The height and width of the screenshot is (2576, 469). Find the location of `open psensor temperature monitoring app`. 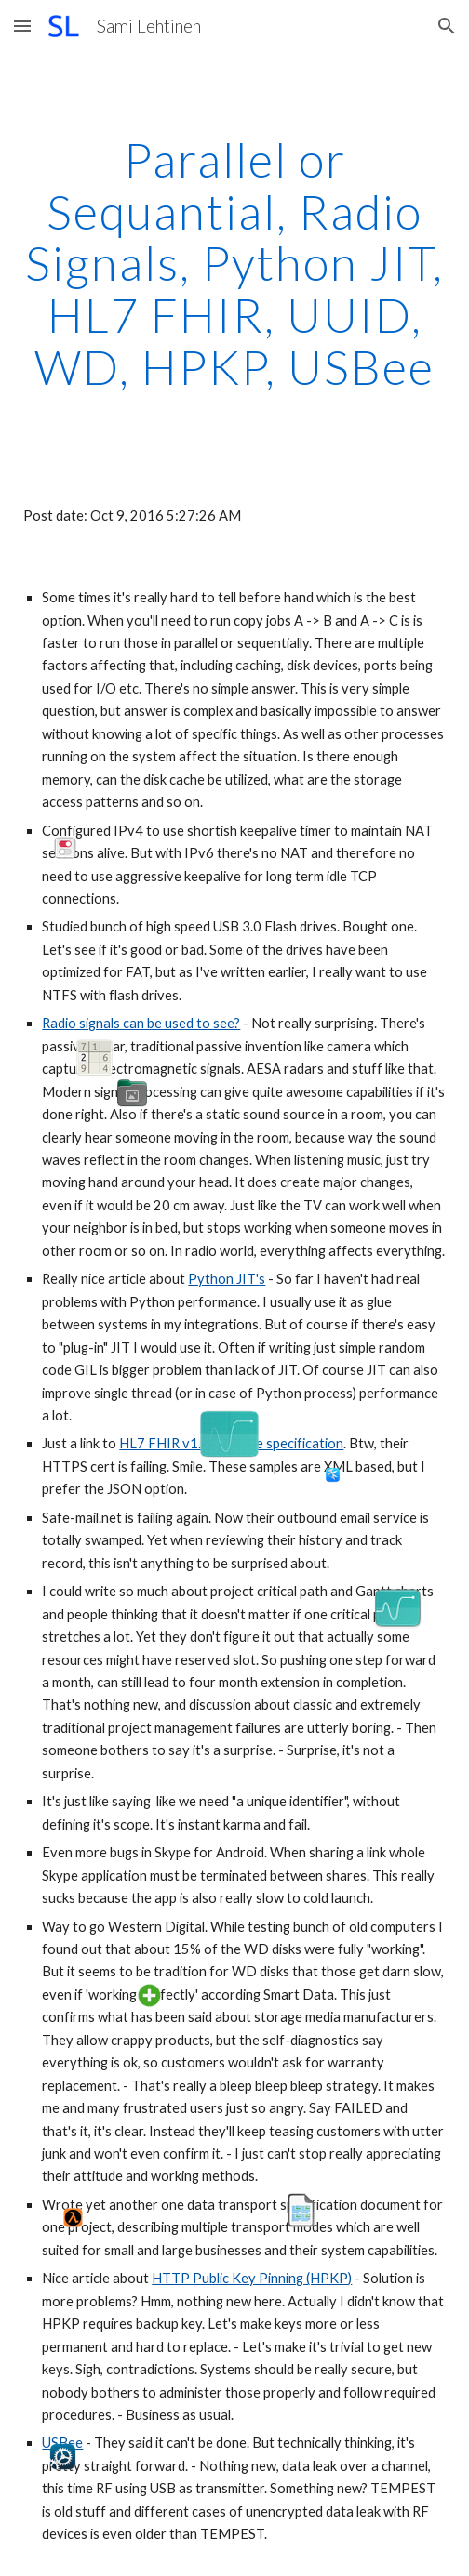

open psensor temperature monitoring app is located at coordinates (229, 1433).